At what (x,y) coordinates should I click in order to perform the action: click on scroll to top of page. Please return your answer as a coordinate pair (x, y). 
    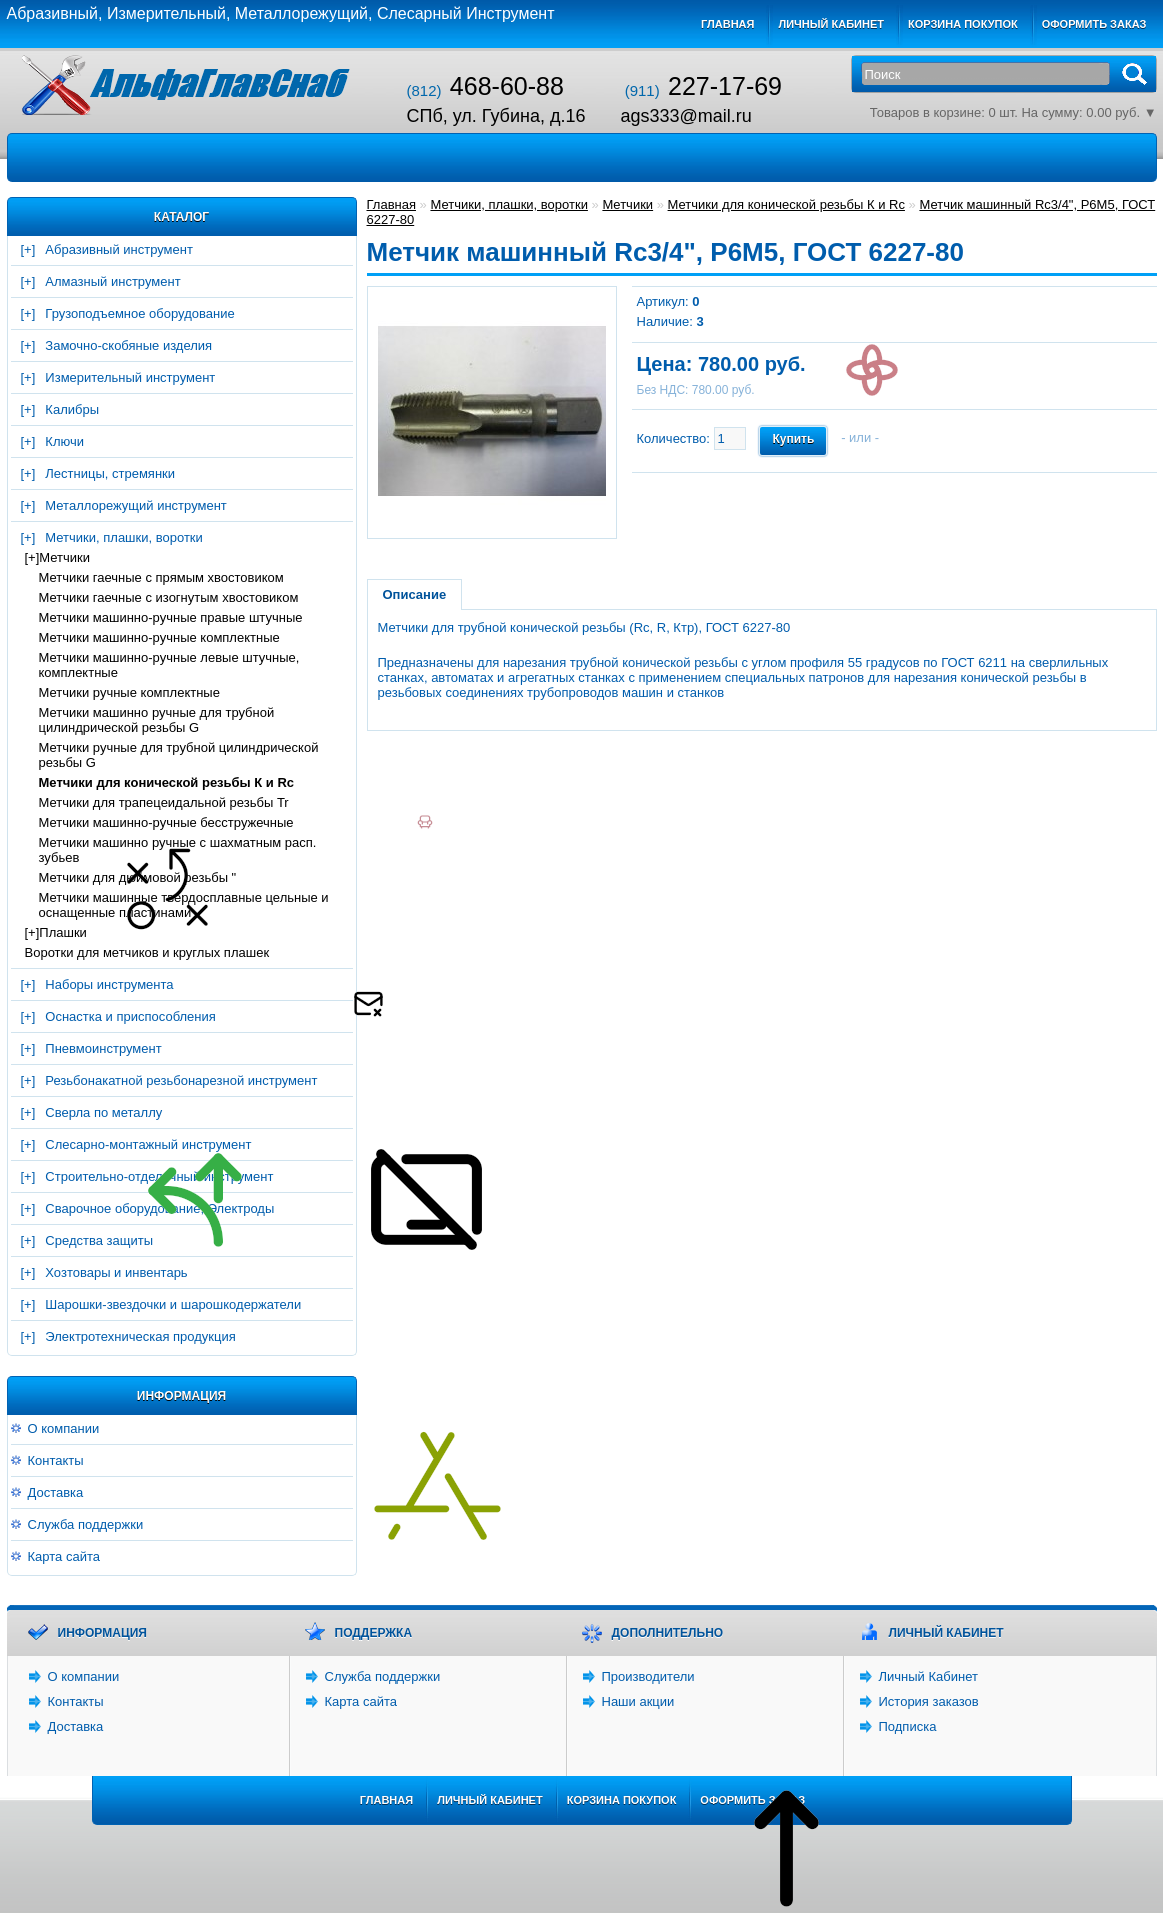
    Looking at the image, I should click on (786, 1848).